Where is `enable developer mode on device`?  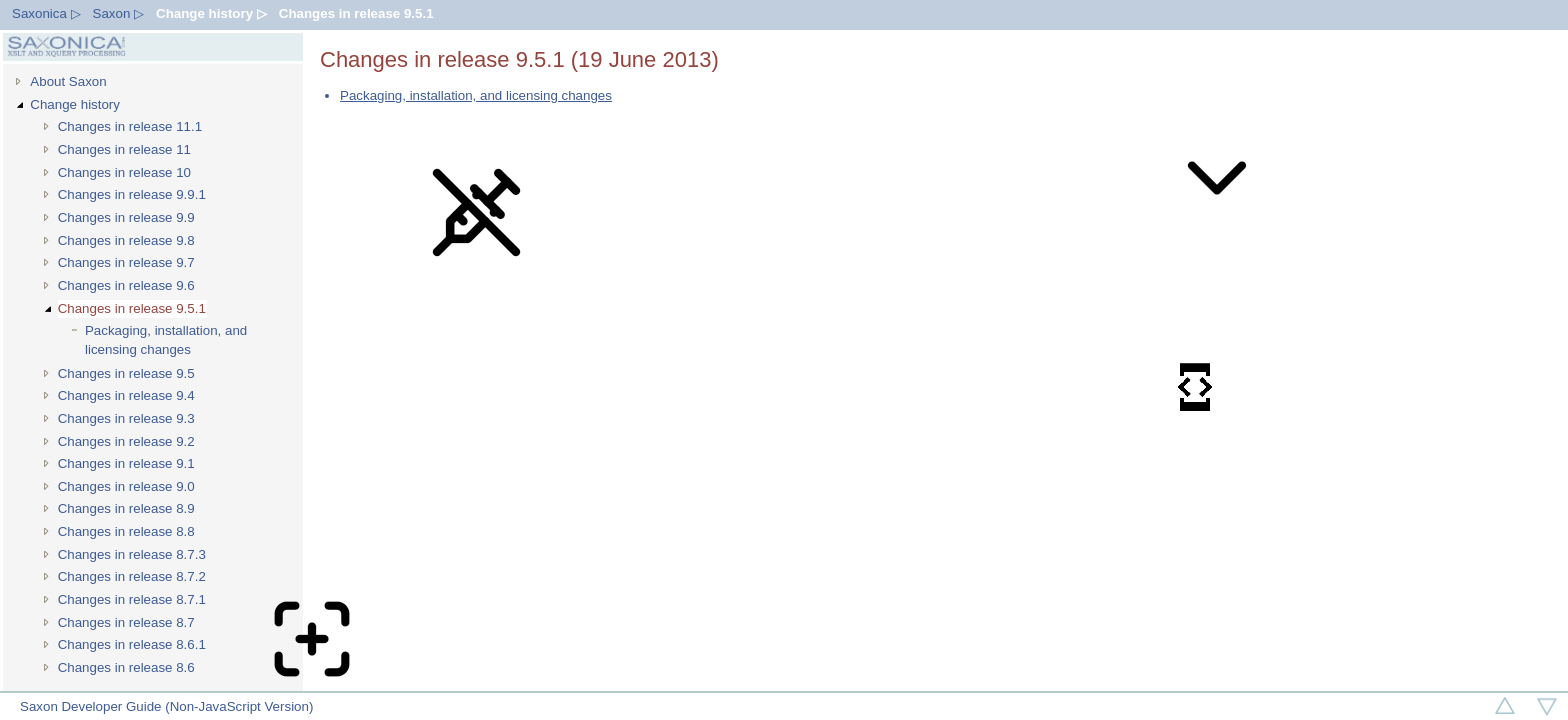 enable developer mode on device is located at coordinates (1195, 387).